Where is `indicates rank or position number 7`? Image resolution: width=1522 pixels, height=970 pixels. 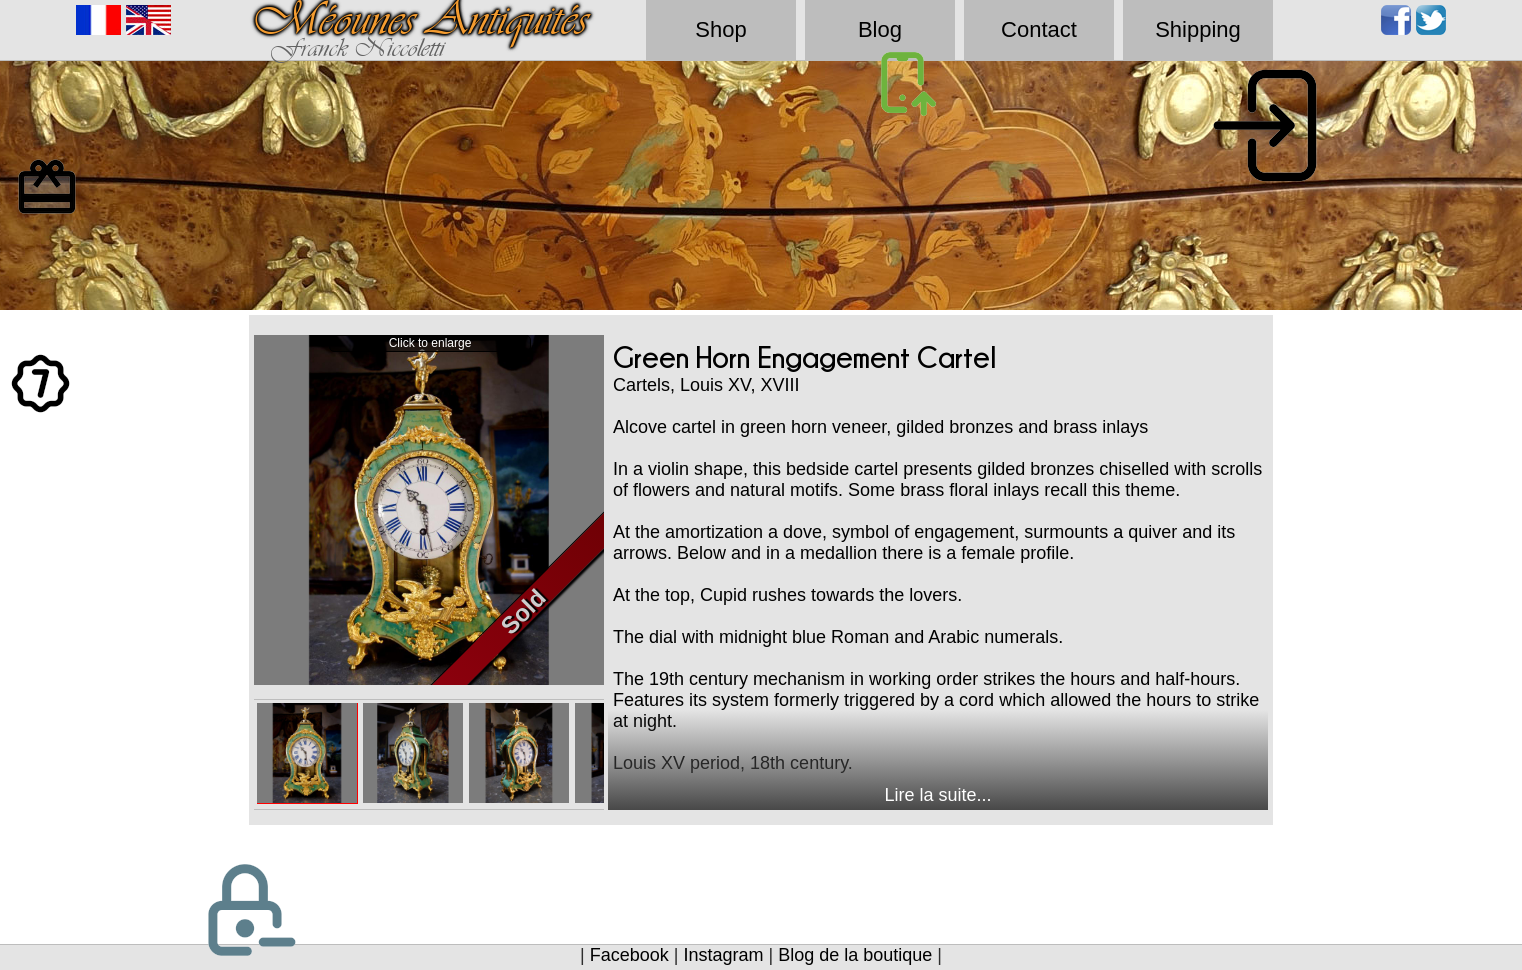
indicates rank or position number 7 is located at coordinates (40, 383).